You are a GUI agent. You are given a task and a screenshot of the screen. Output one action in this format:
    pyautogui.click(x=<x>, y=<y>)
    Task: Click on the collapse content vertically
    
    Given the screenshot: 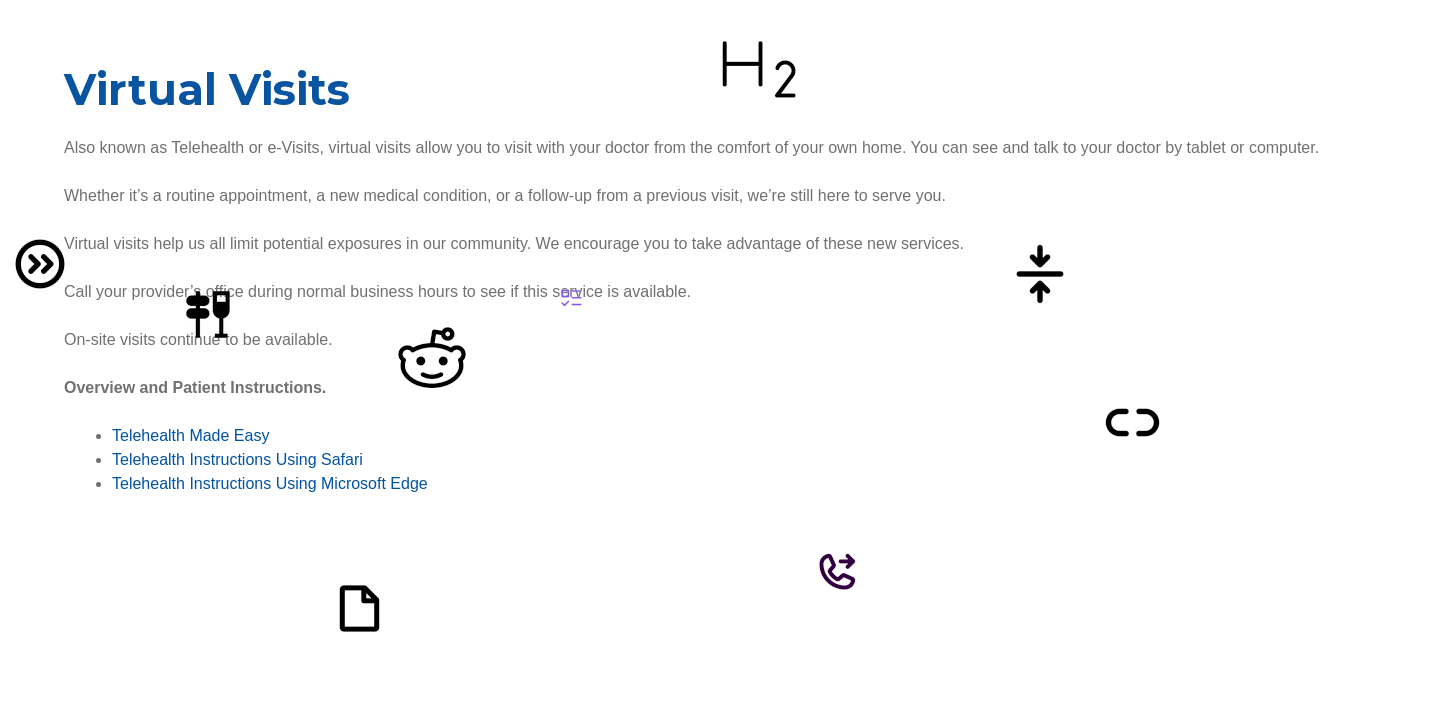 What is the action you would take?
    pyautogui.click(x=1040, y=274)
    